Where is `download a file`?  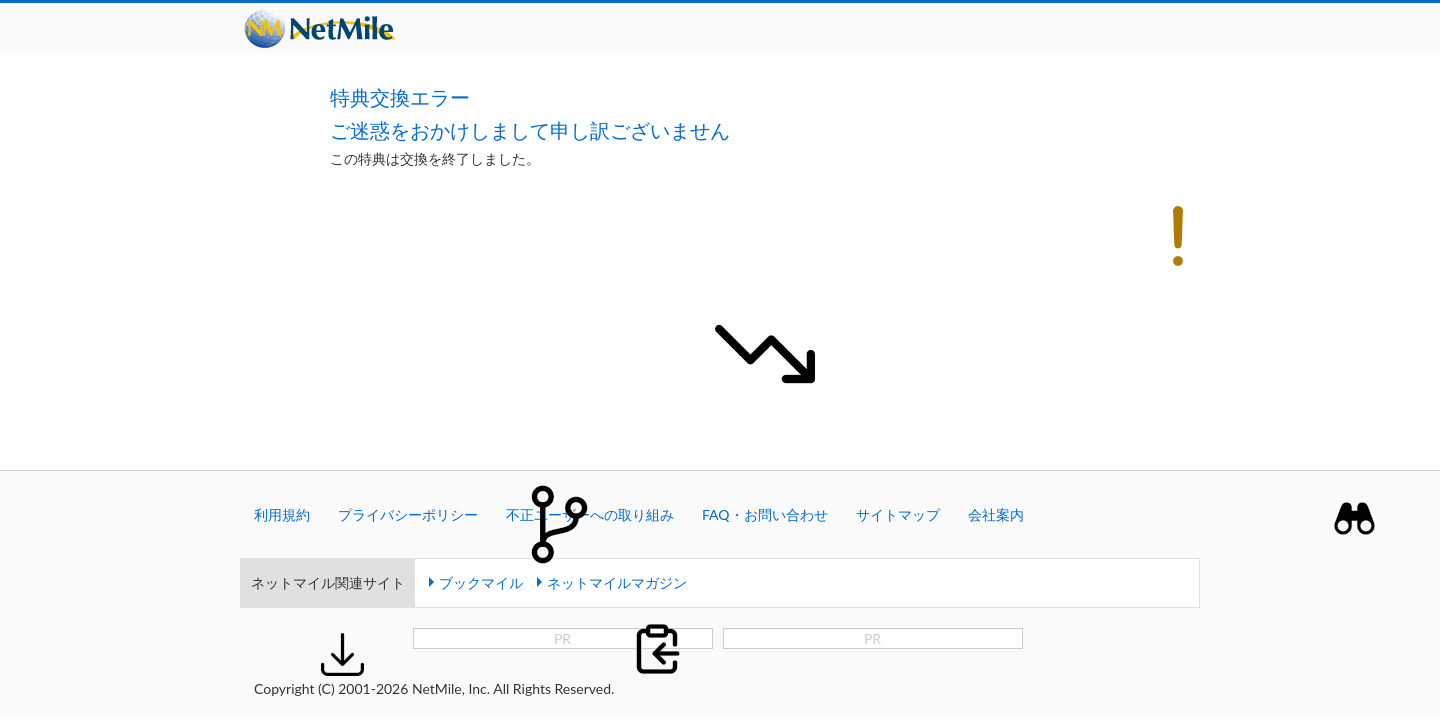 download a file is located at coordinates (342, 654).